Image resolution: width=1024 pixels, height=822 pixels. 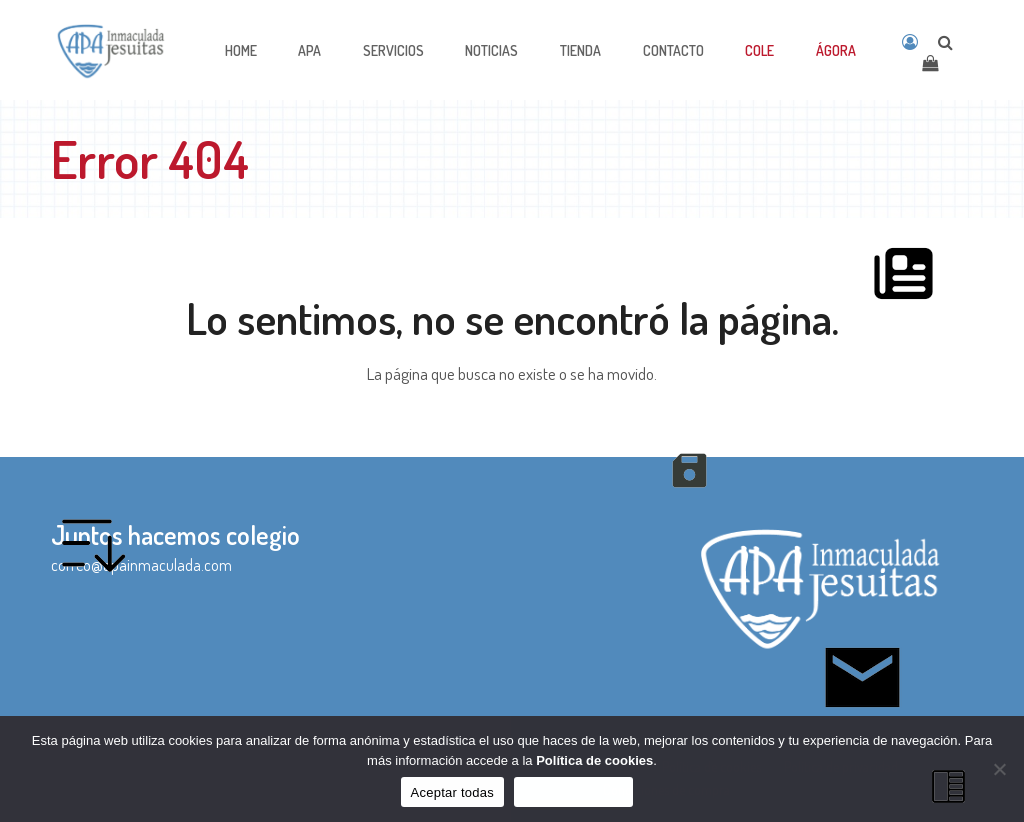 What do you see at coordinates (91, 543) in the screenshot?
I see `sort items in ascending order` at bounding box center [91, 543].